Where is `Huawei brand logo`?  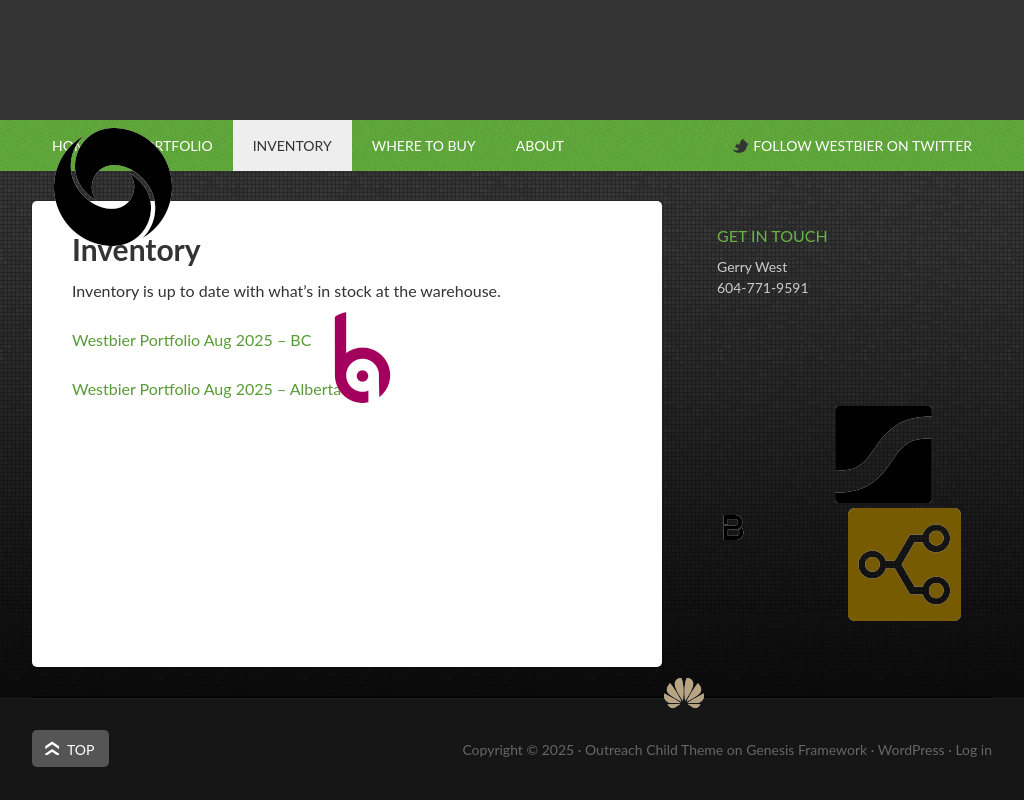 Huawei brand logo is located at coordinates (684, 693).